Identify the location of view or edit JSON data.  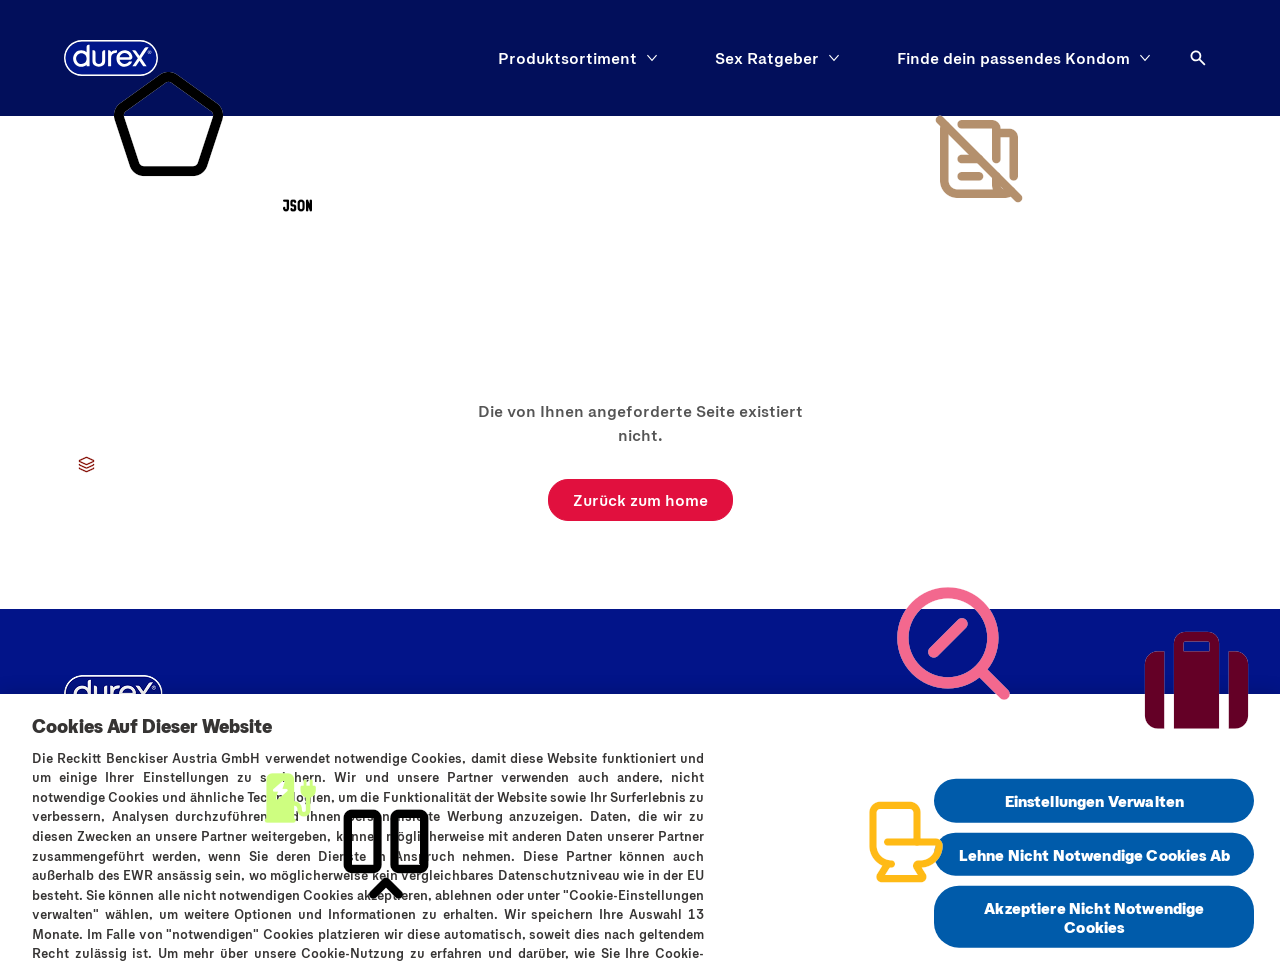
(297, 205).